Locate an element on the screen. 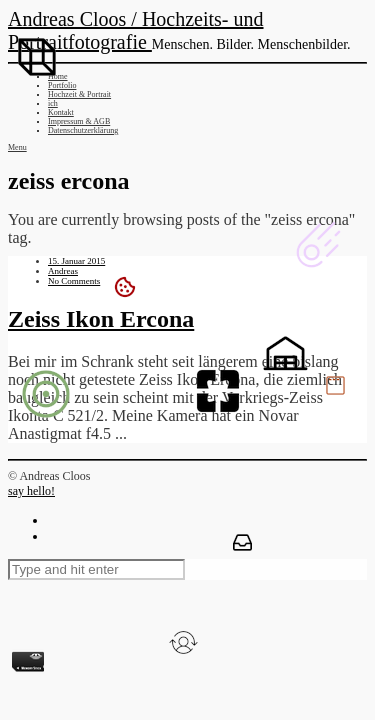 The width and height of the screenshot is (375, 720). manage cookie preferences and privacy settings is located at coordinates (125, 287).